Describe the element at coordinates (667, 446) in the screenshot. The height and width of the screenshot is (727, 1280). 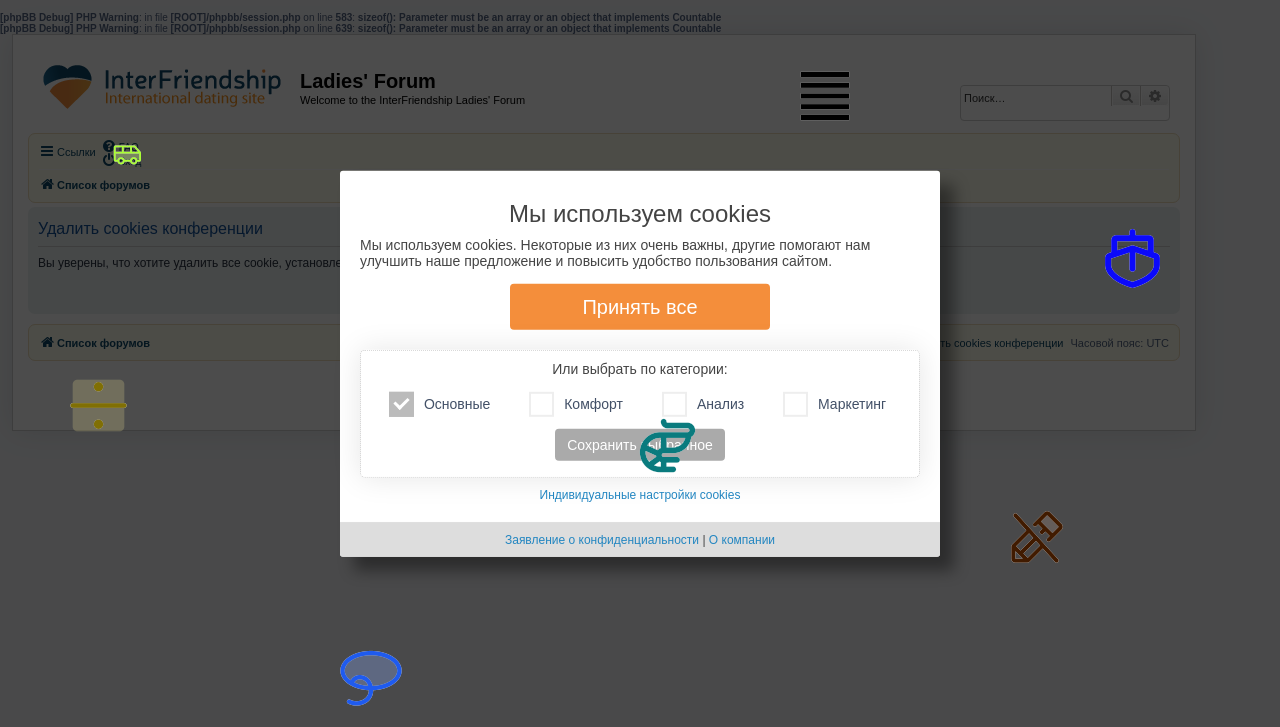
I see `select shrimp or shellfish as a food preference` at that location.